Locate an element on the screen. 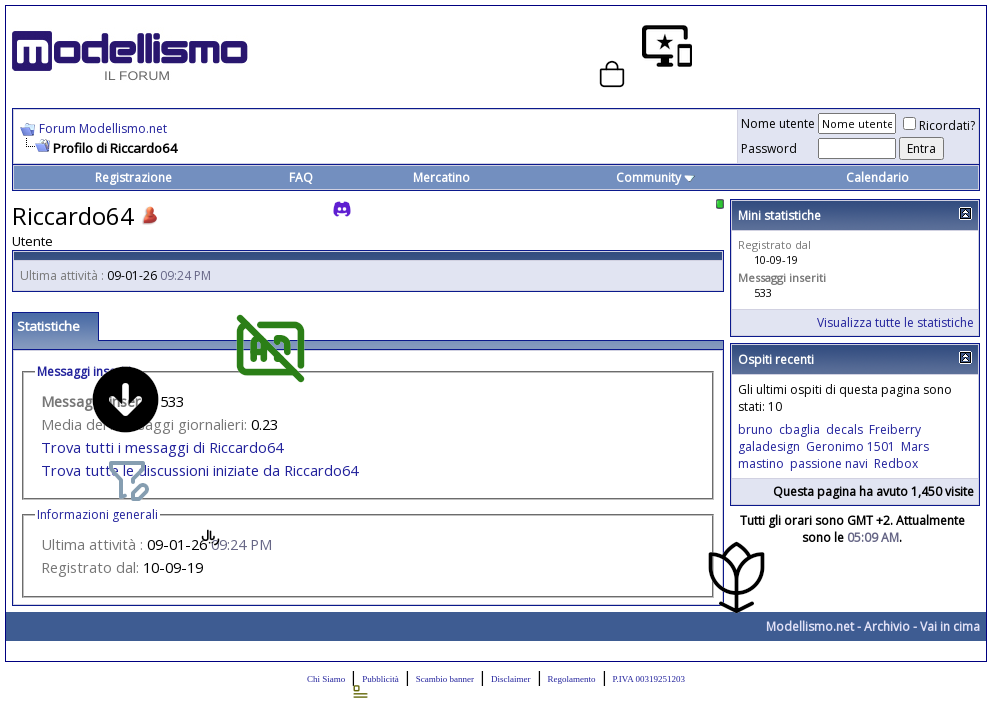  edit filter settings is located at coordinates (127, 479).